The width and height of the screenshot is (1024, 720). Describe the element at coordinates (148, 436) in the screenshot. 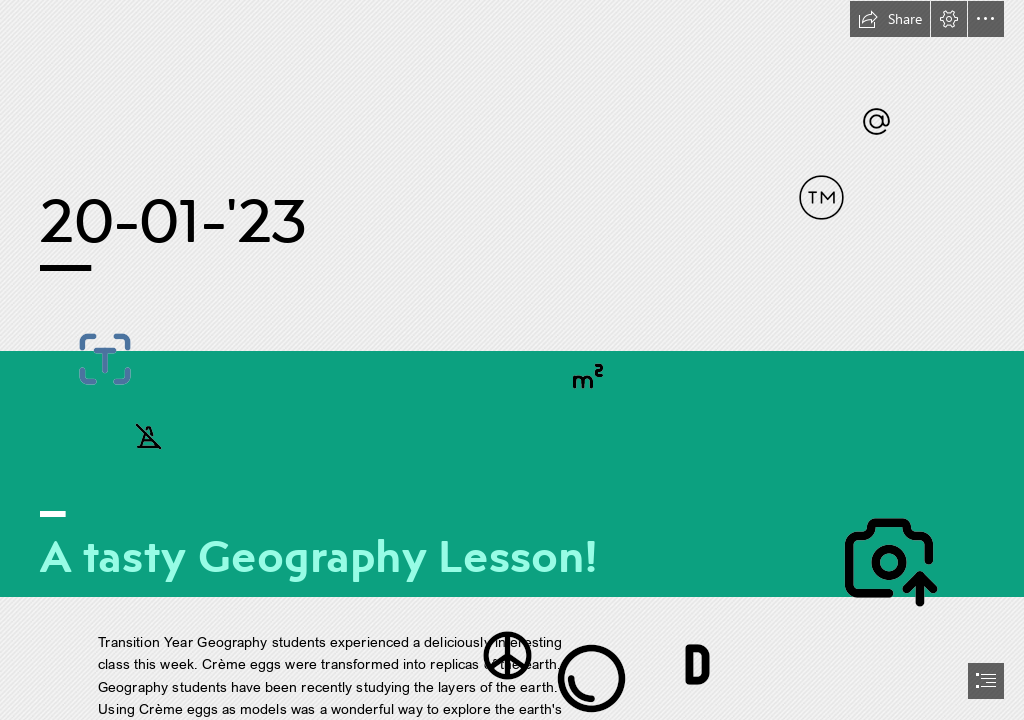

I see `disable construction or roadwork warnings` at that location.